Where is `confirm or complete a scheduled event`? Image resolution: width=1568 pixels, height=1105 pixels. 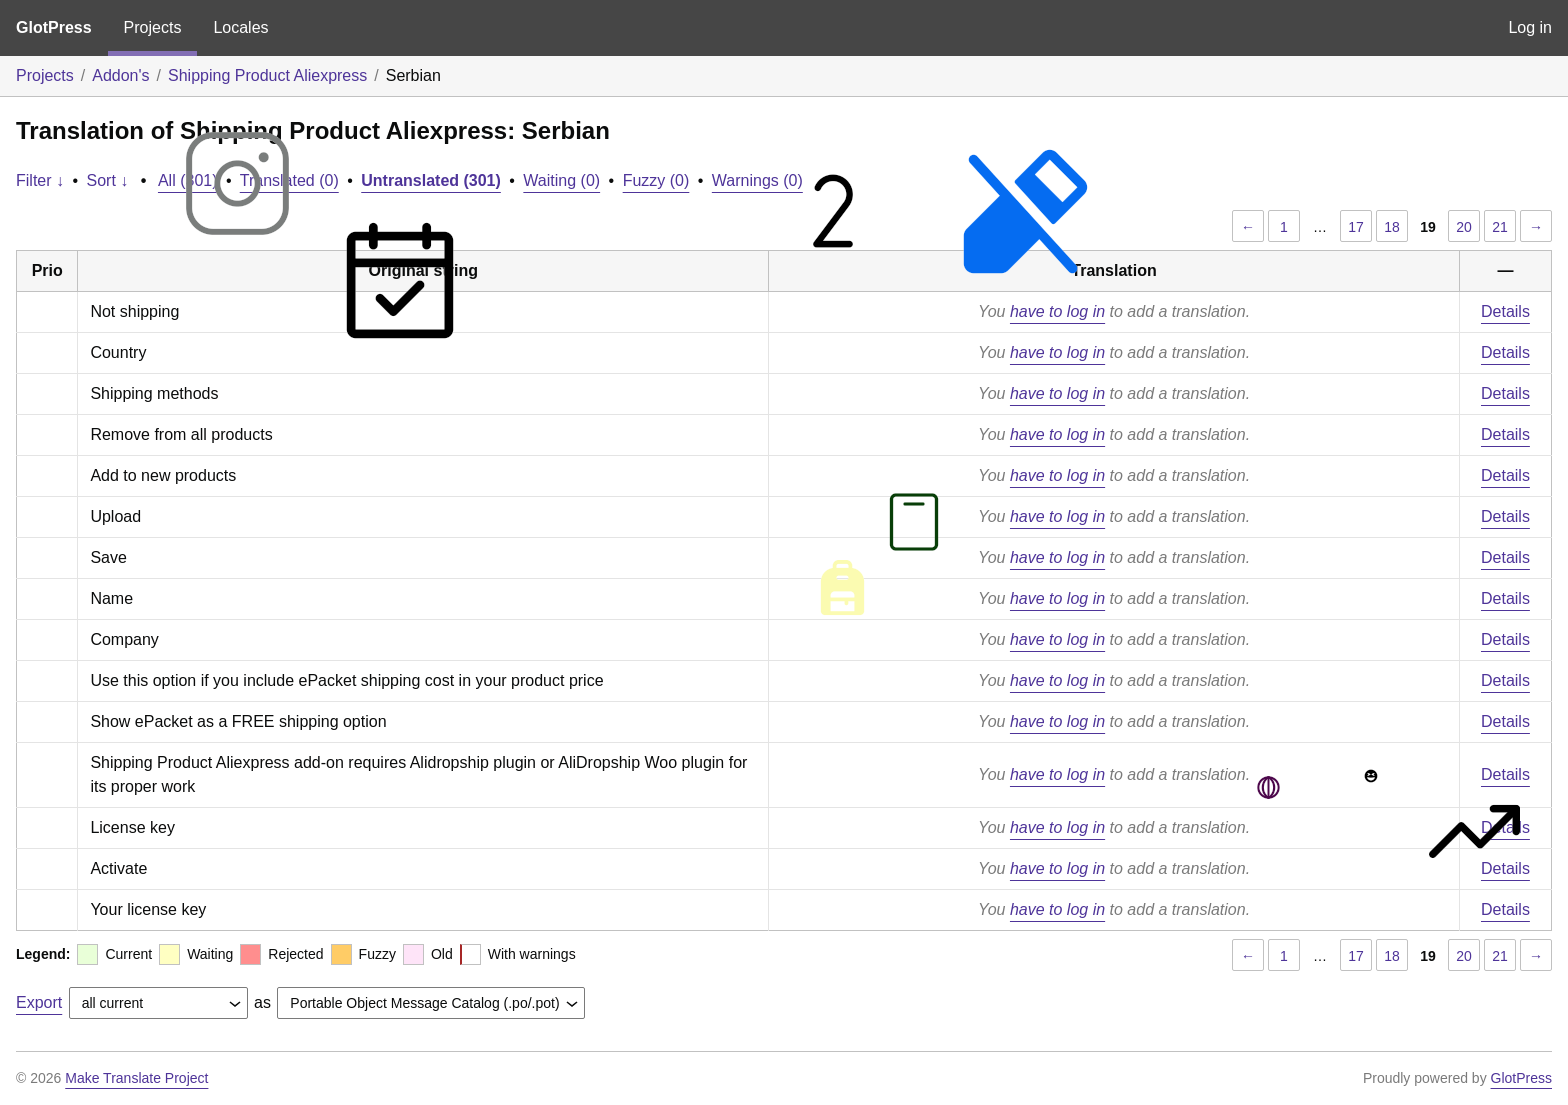
confirm or complete a scheduled event is located at coordinates (400, 285).